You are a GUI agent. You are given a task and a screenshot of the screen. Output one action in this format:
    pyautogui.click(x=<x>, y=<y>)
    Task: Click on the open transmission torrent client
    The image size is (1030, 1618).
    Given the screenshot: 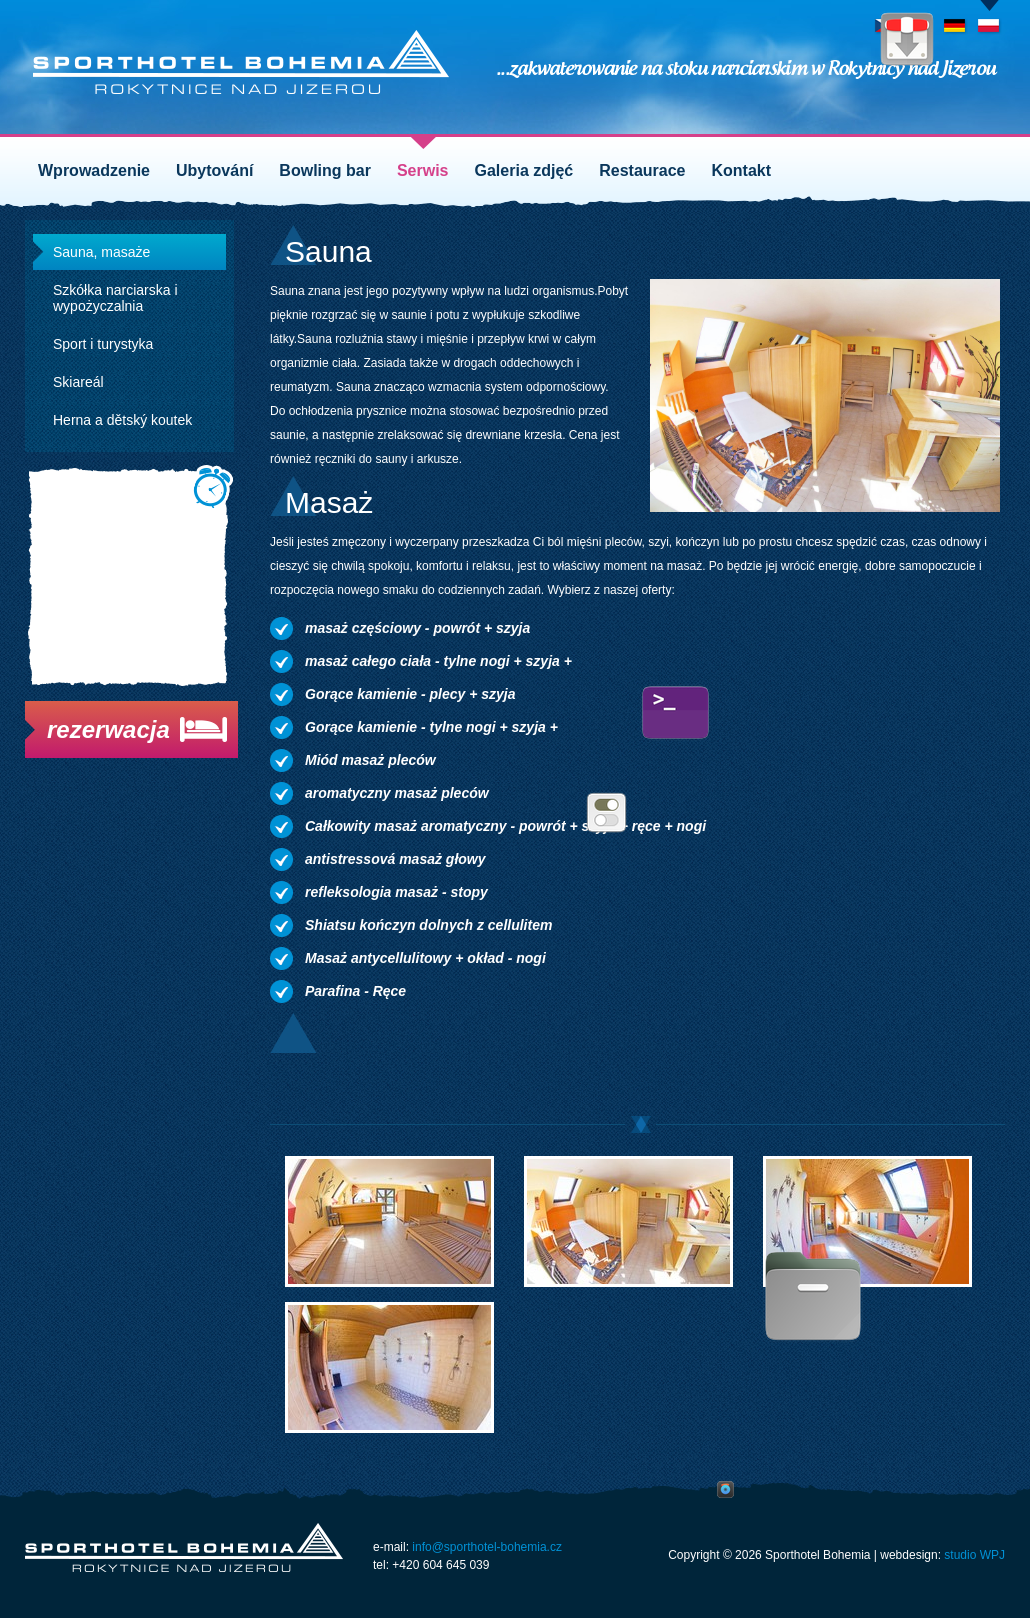 What is the action you would take?
    pyautogui.click(x=907, y=39)
    